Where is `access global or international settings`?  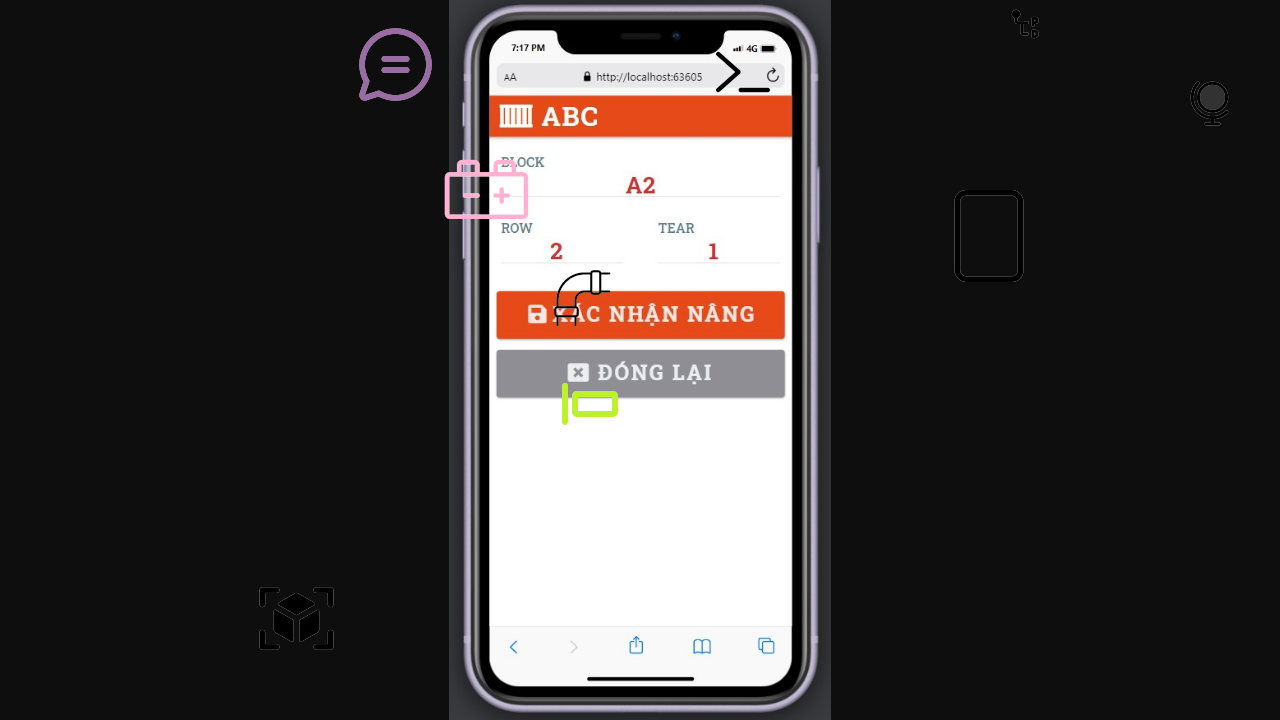 access global or international settings is located at coordinates (1211, 102).